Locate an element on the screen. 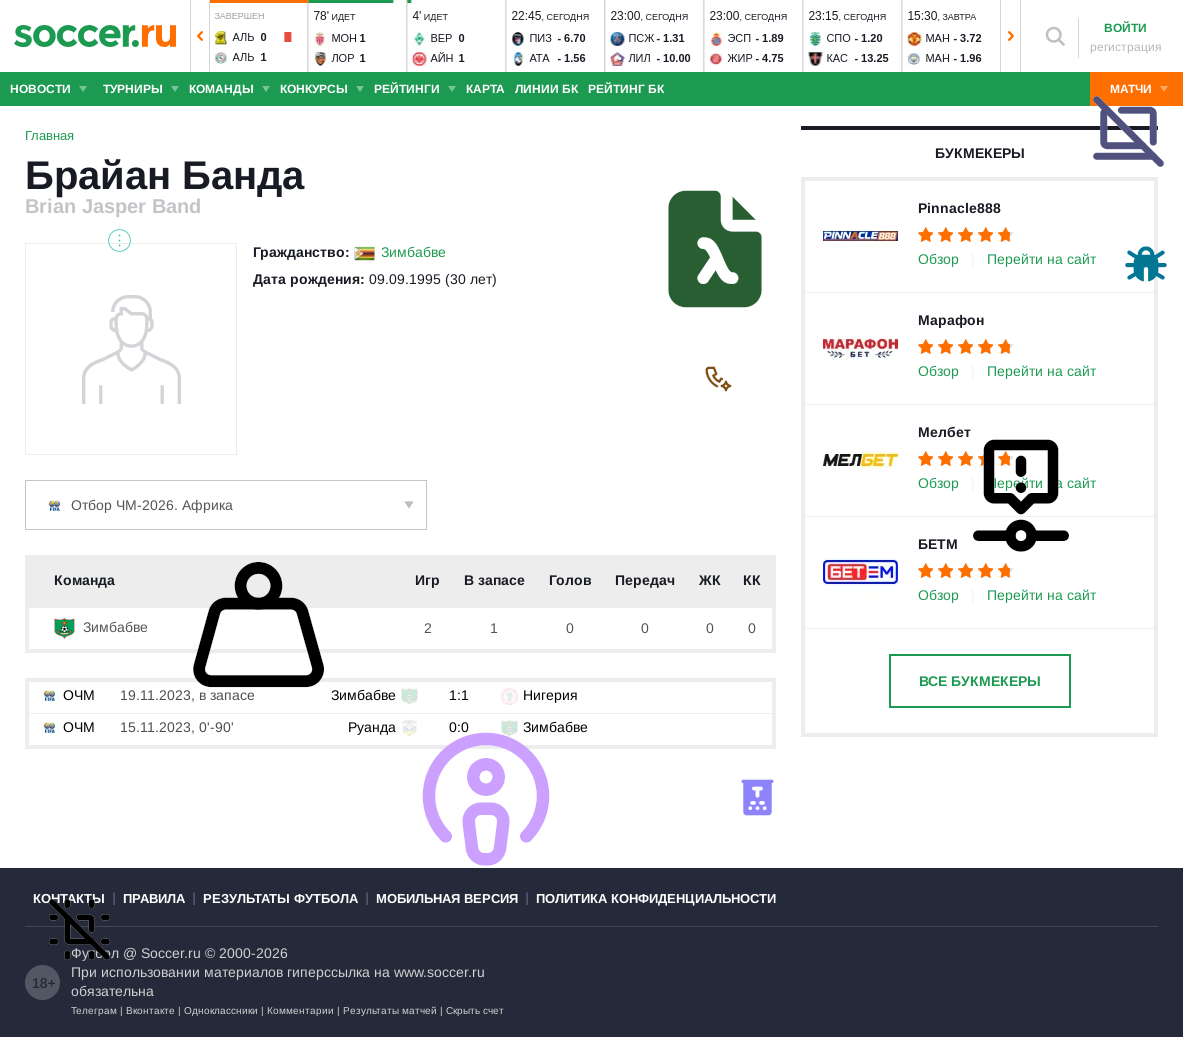  open a lambda function file is located at coordinates (715, 249).